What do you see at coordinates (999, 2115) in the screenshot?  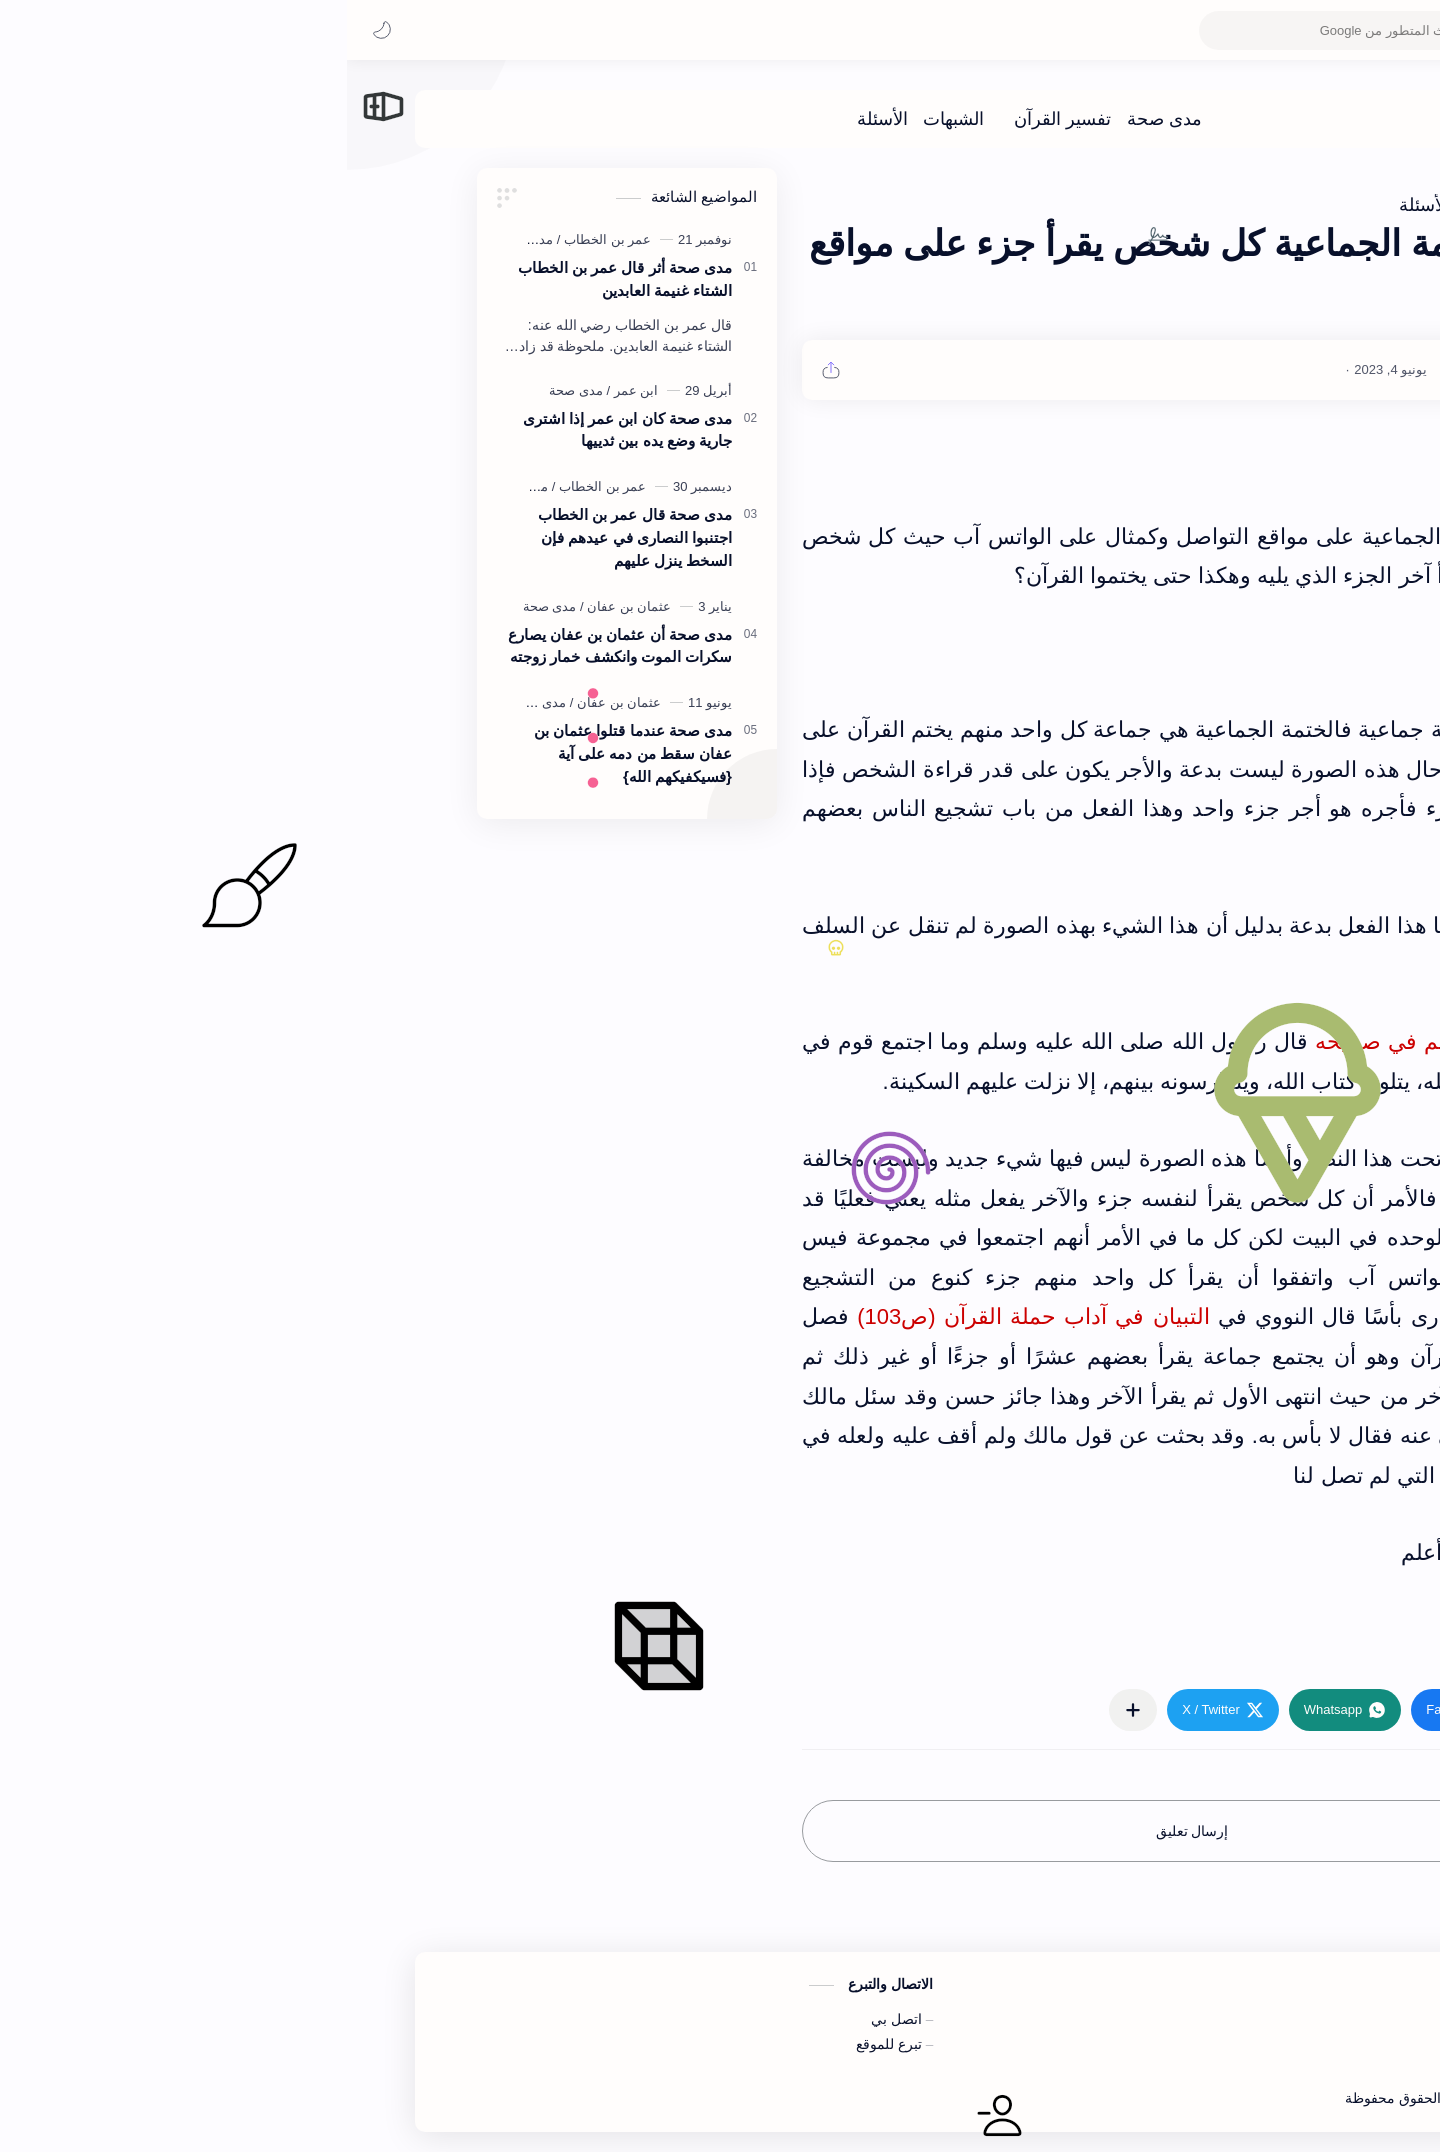 I see `remove a contact or friend` at bounding box center [999, 2115].